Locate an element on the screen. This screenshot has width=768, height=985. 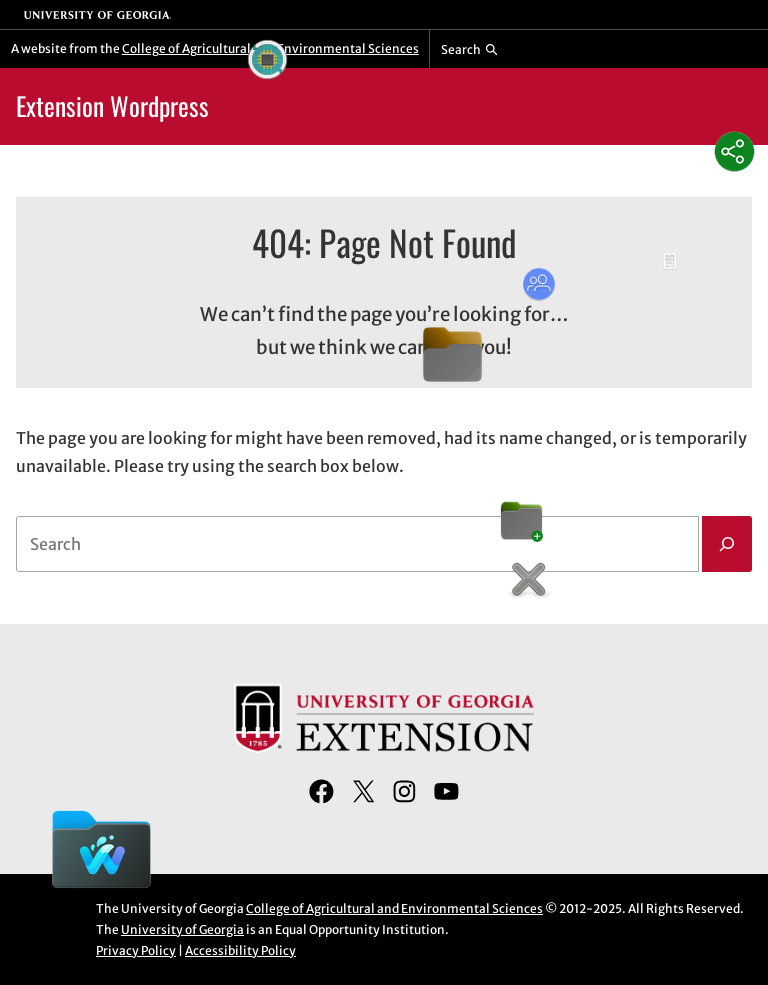
indicates a Windows executable or downloadable program file is located at coordinates (670, 261).